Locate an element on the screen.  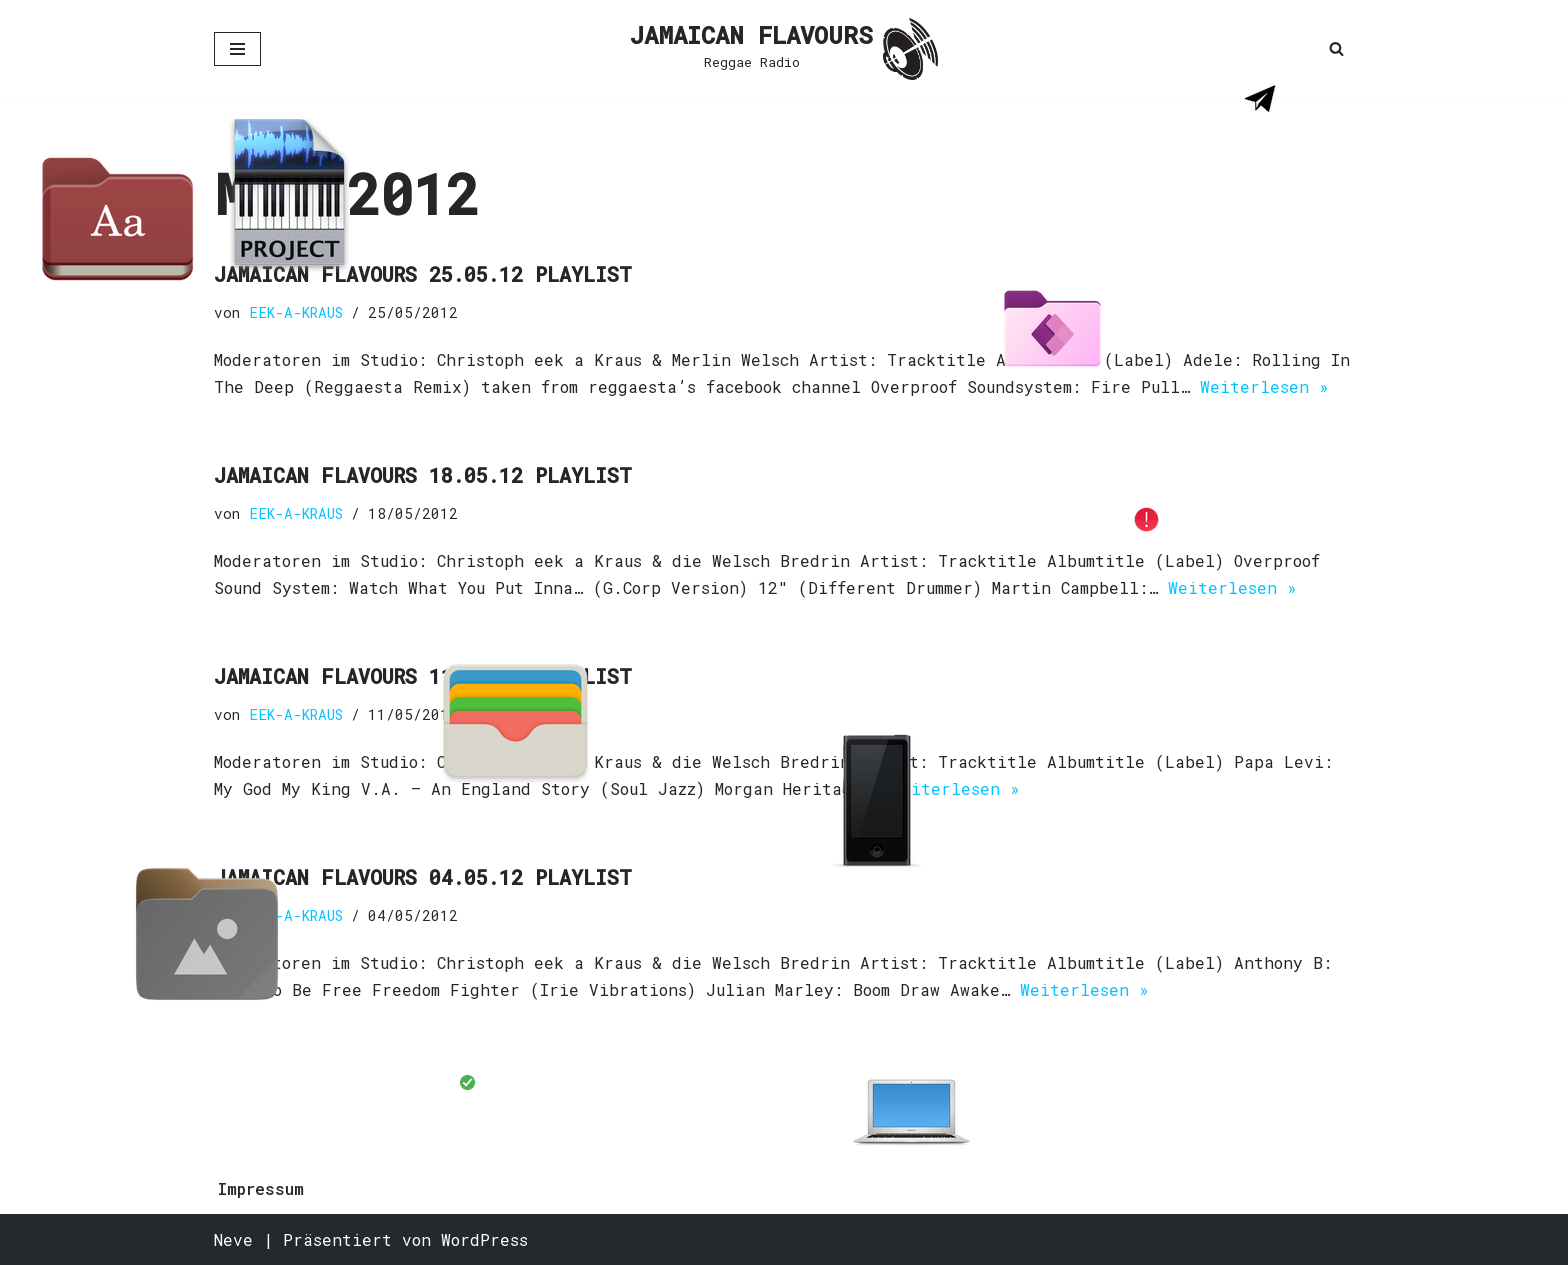
iPod nano device connected to your system is located at coordinates (877, 801).